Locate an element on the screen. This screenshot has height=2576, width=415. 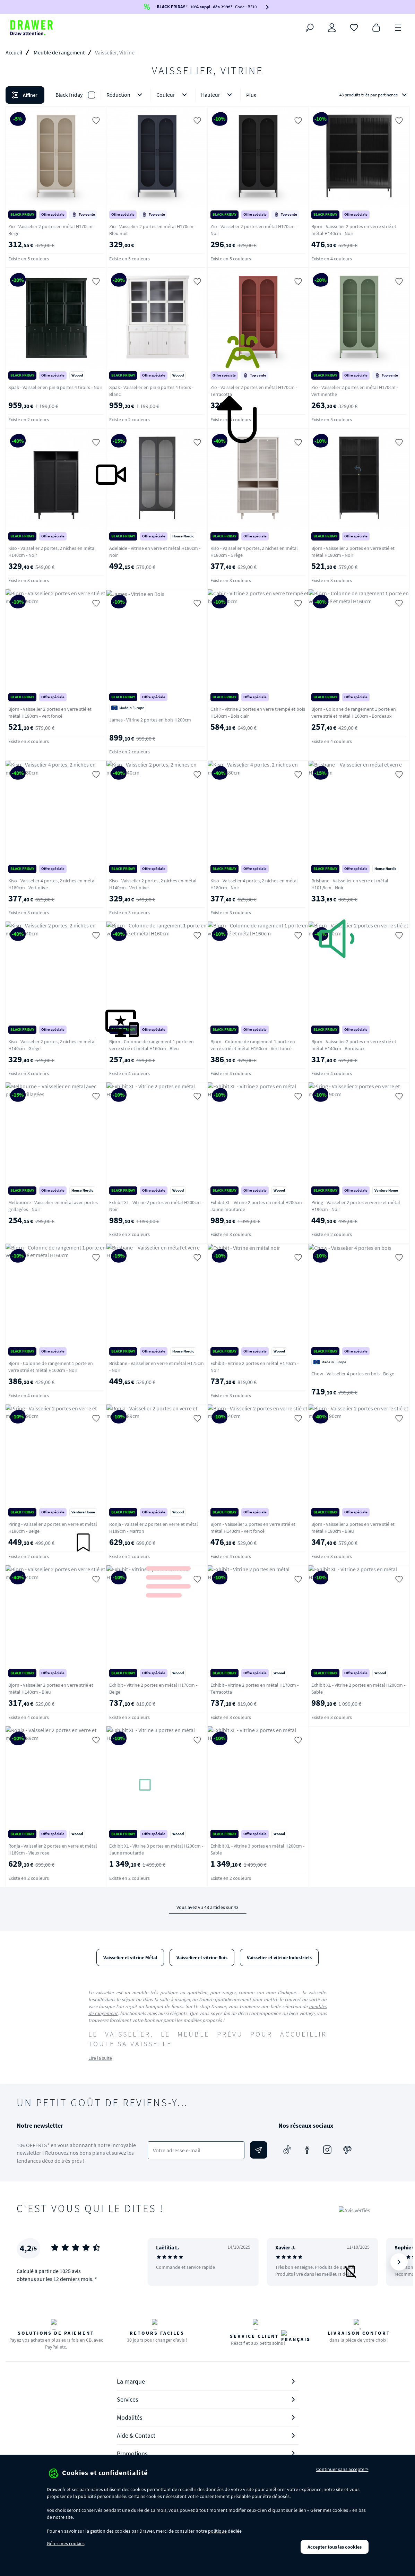
stop or halt a running process is located at coordinates (145, 1785).